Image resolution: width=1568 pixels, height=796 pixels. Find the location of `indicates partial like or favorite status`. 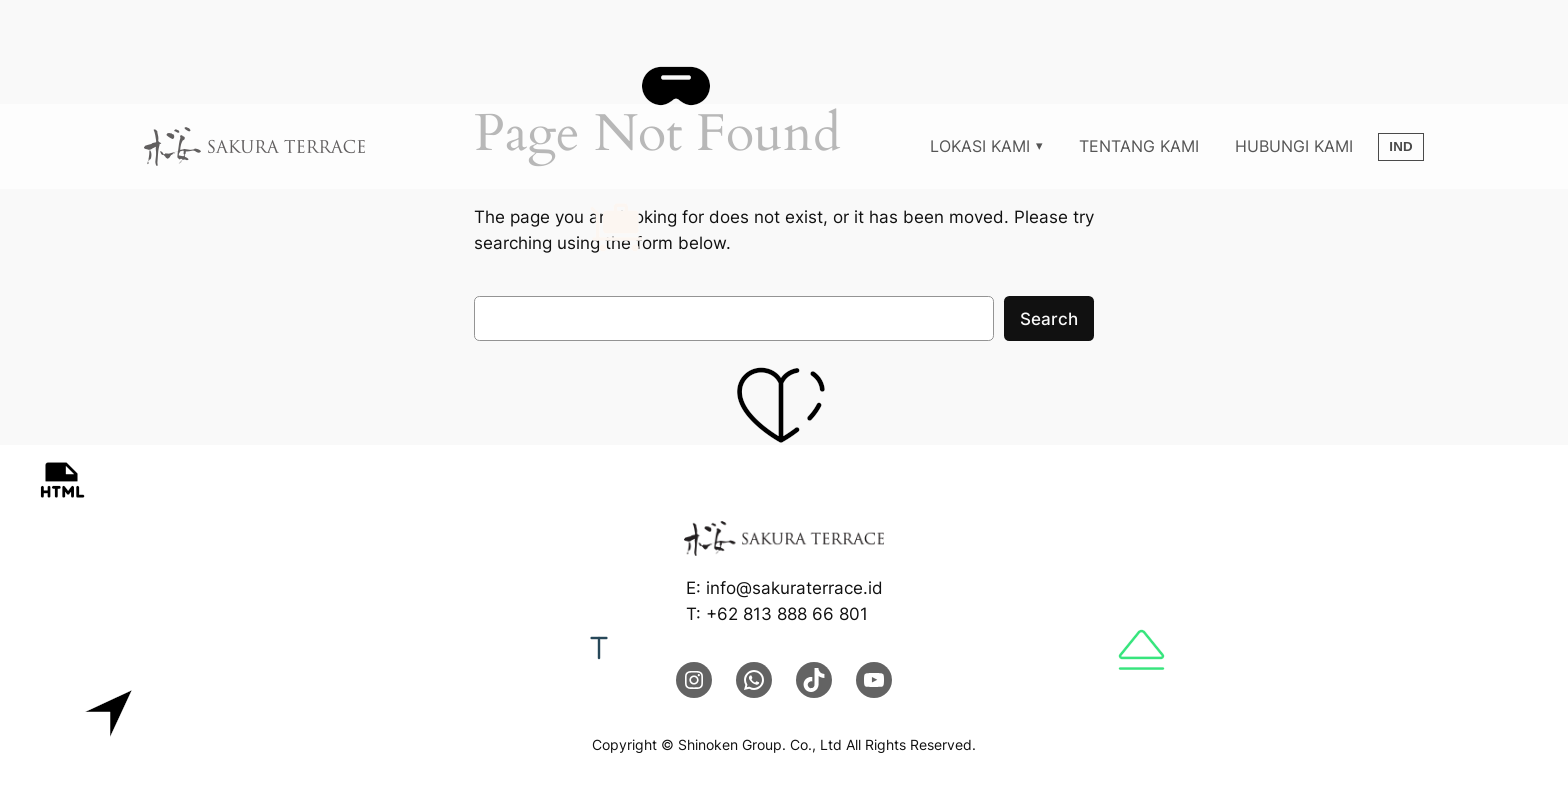

indicates partial like or favorite status is located at coordinates (781, 402).